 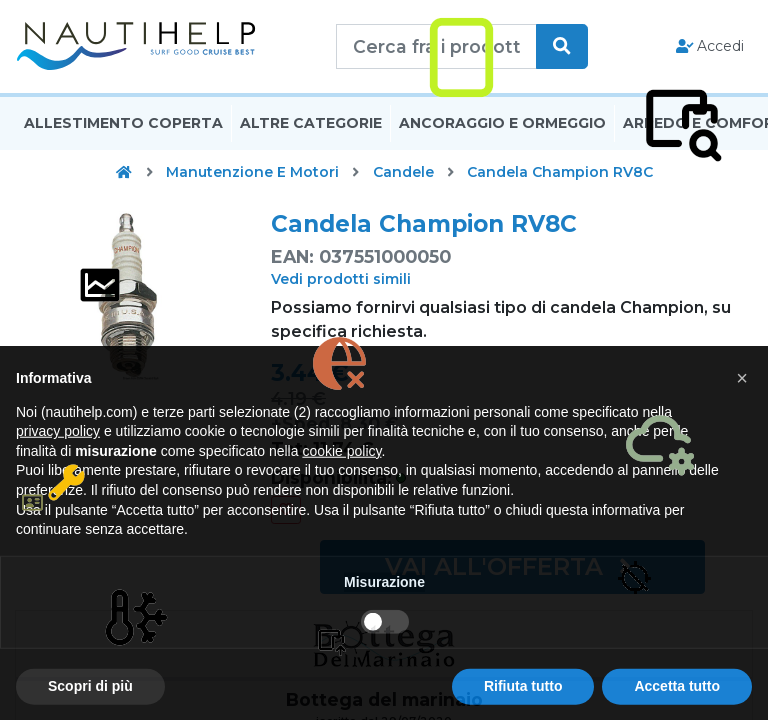 I want to click on indicates cold or freezing temperature, so click(x=136, y=617).